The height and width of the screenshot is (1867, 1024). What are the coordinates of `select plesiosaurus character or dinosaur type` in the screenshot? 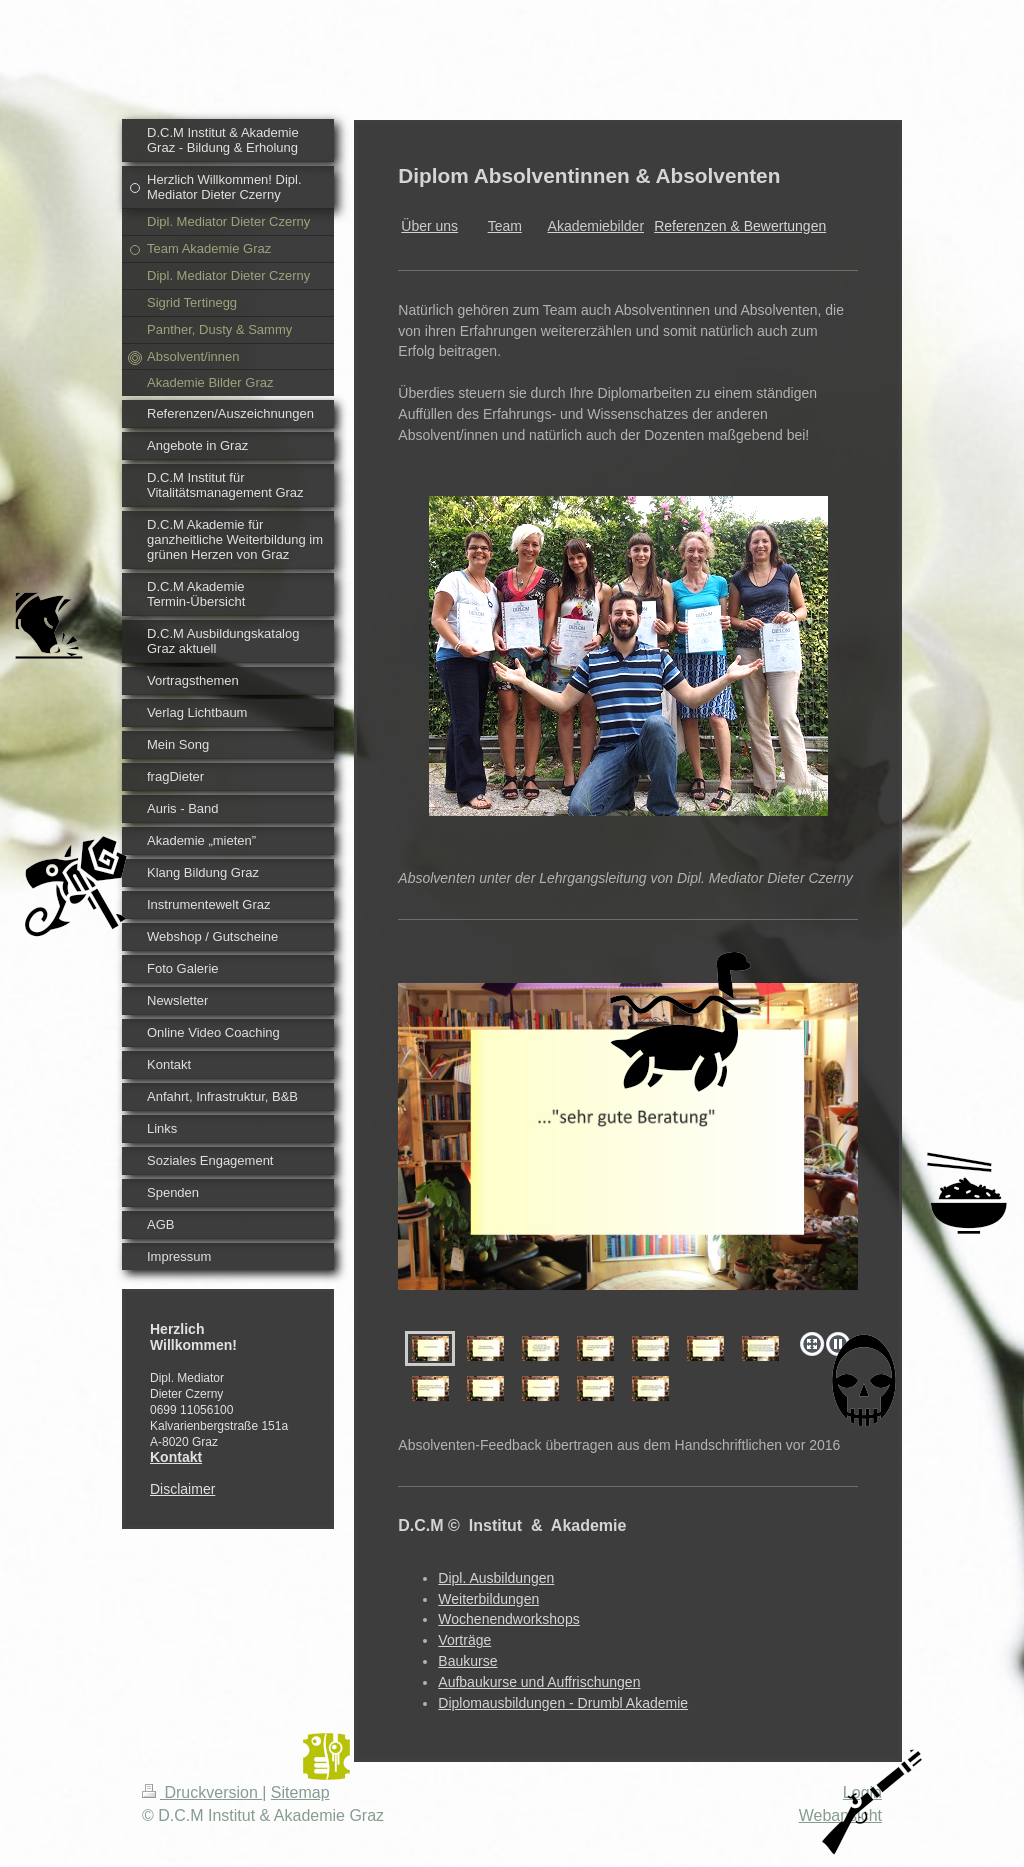 It's located at (680, 1020).